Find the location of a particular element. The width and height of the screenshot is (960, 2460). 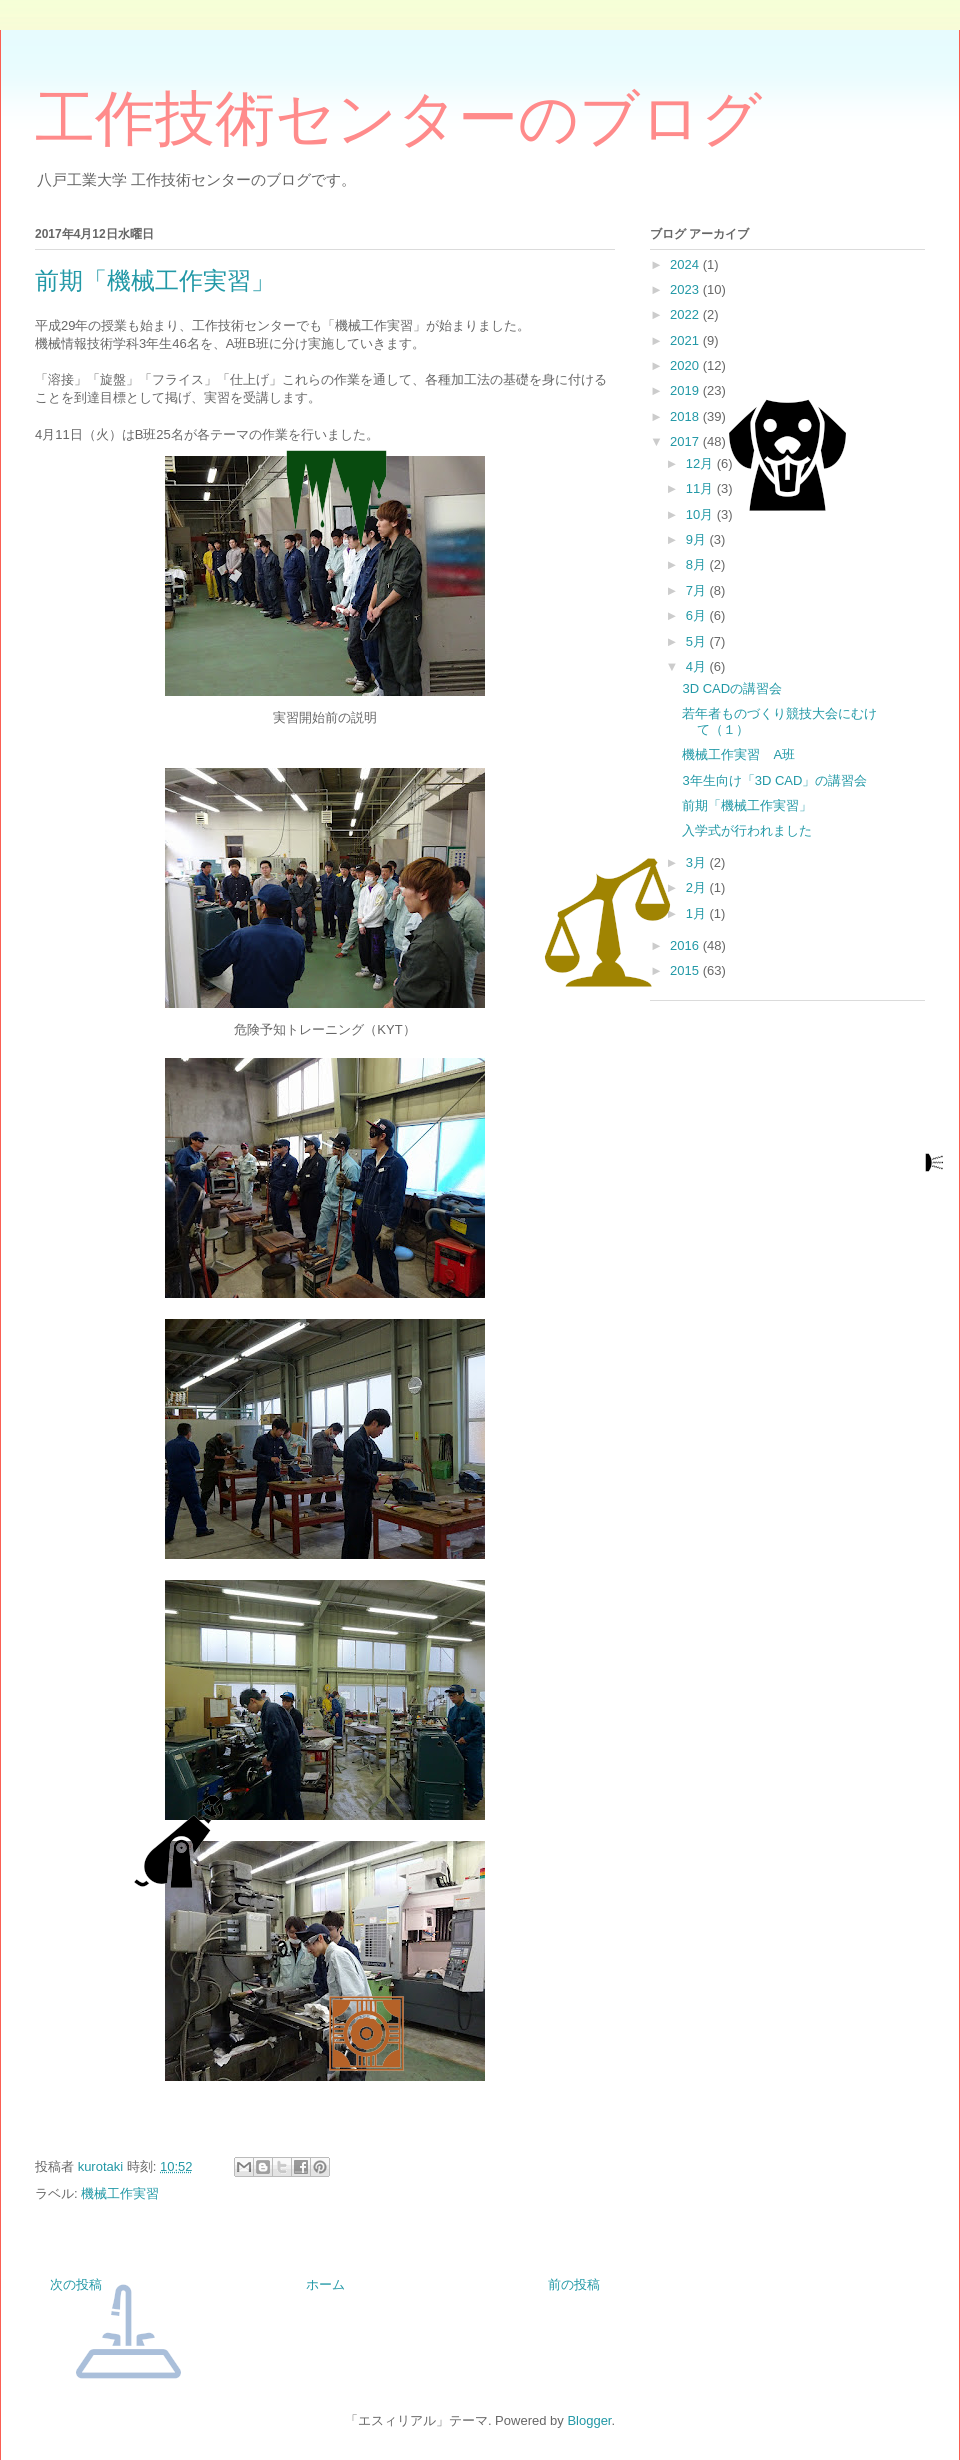

launch a stunt or action mini-game is located at coordinates (181, 1841).